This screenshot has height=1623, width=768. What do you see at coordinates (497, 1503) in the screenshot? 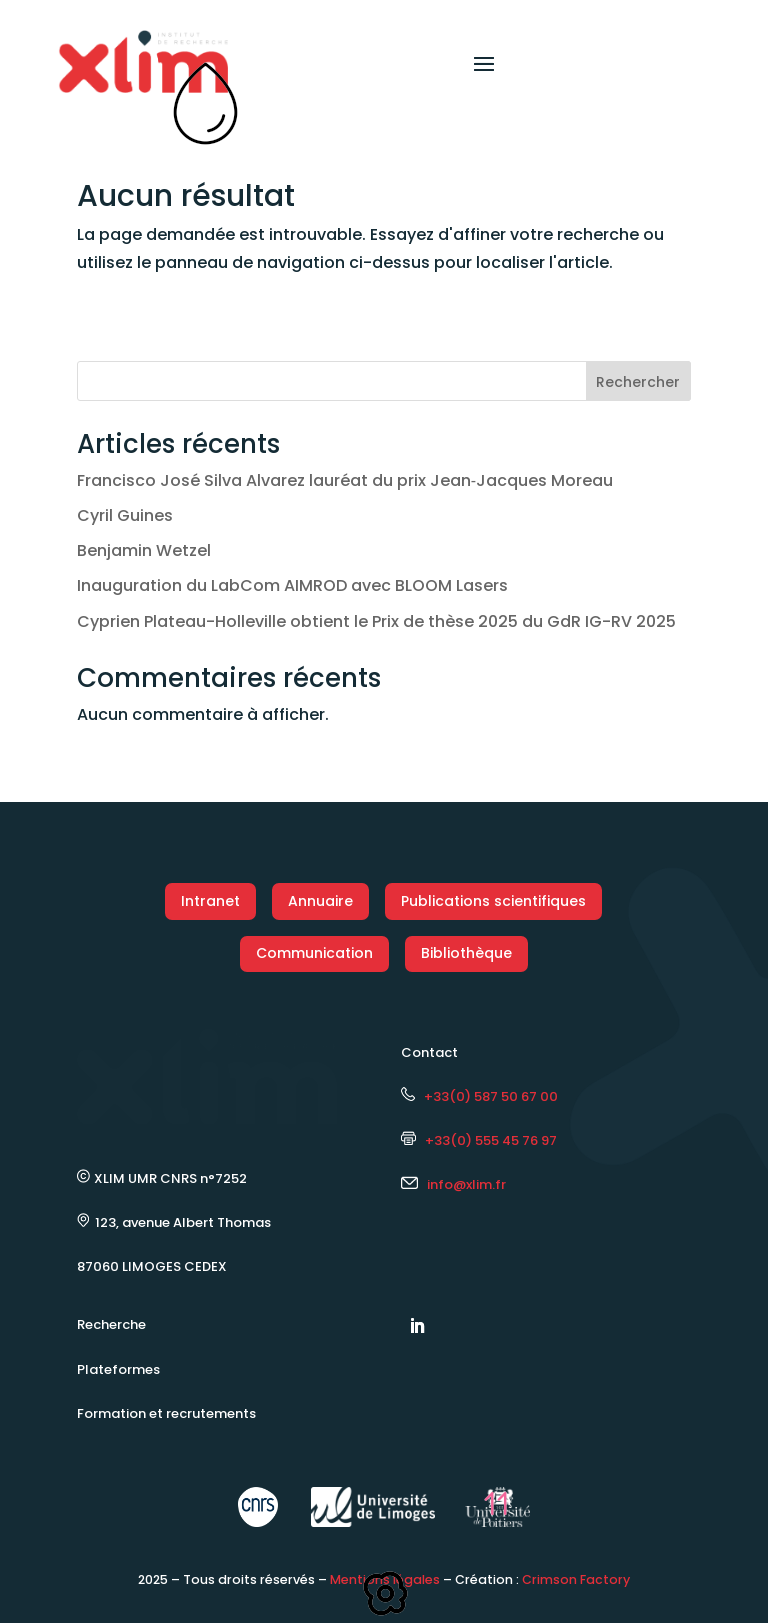
I see `indicates item number 11 in a list or sequence` at bounding box center [497, 1503].